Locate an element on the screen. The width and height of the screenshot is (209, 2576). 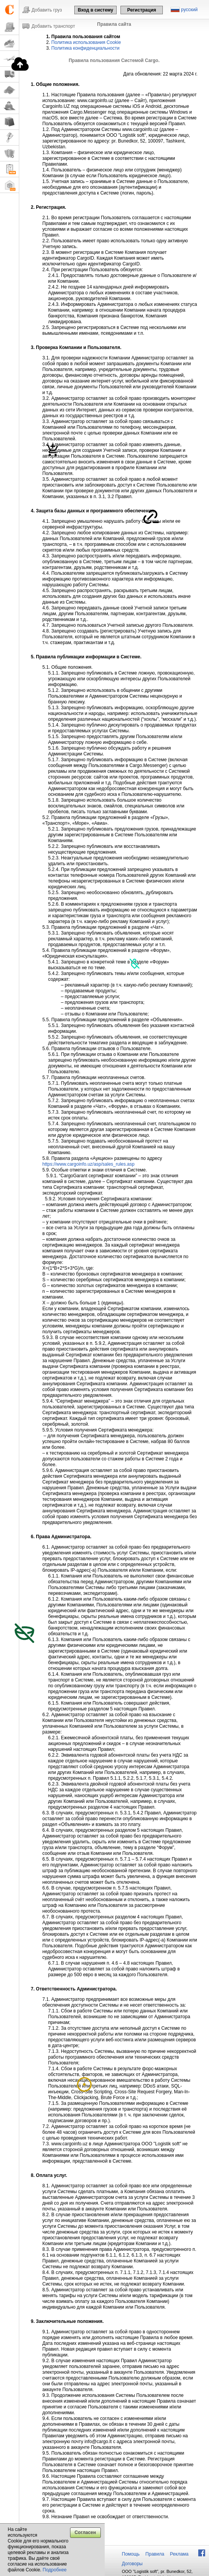
remove a link or hyperlink is located at coordinates (150, 517).